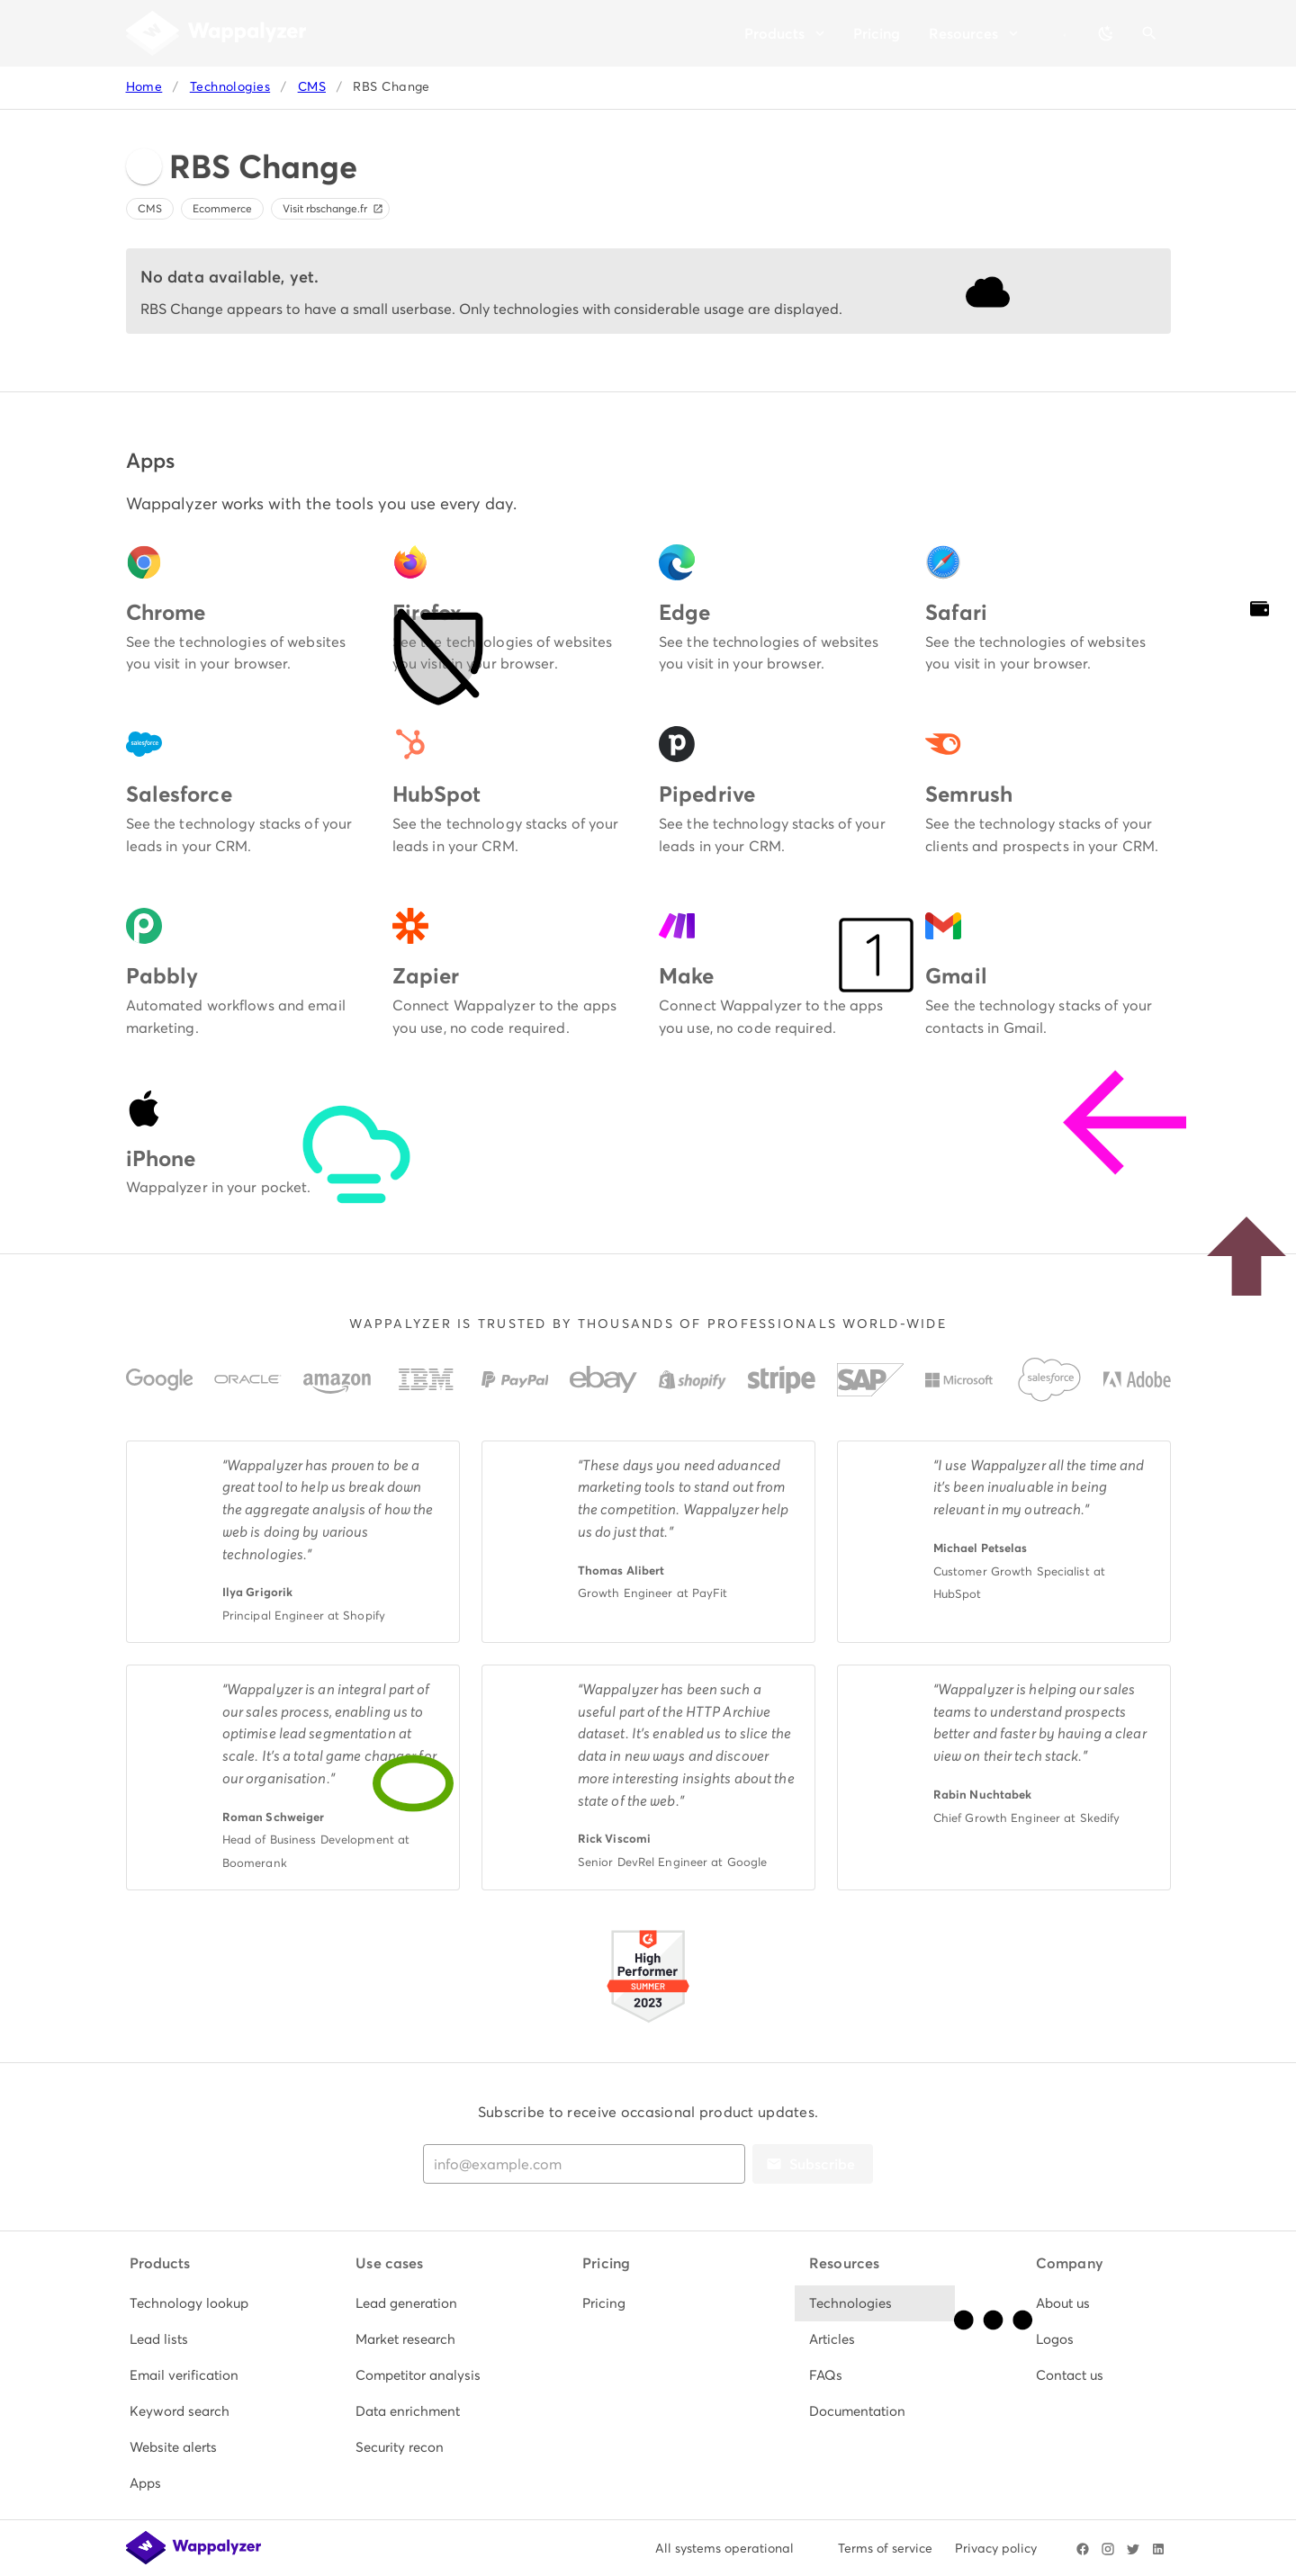  What do you see at coordinates (1259, 608) in the screenshot?
I see `access your wallet or payment methods` at bounding box center [1259, 608].